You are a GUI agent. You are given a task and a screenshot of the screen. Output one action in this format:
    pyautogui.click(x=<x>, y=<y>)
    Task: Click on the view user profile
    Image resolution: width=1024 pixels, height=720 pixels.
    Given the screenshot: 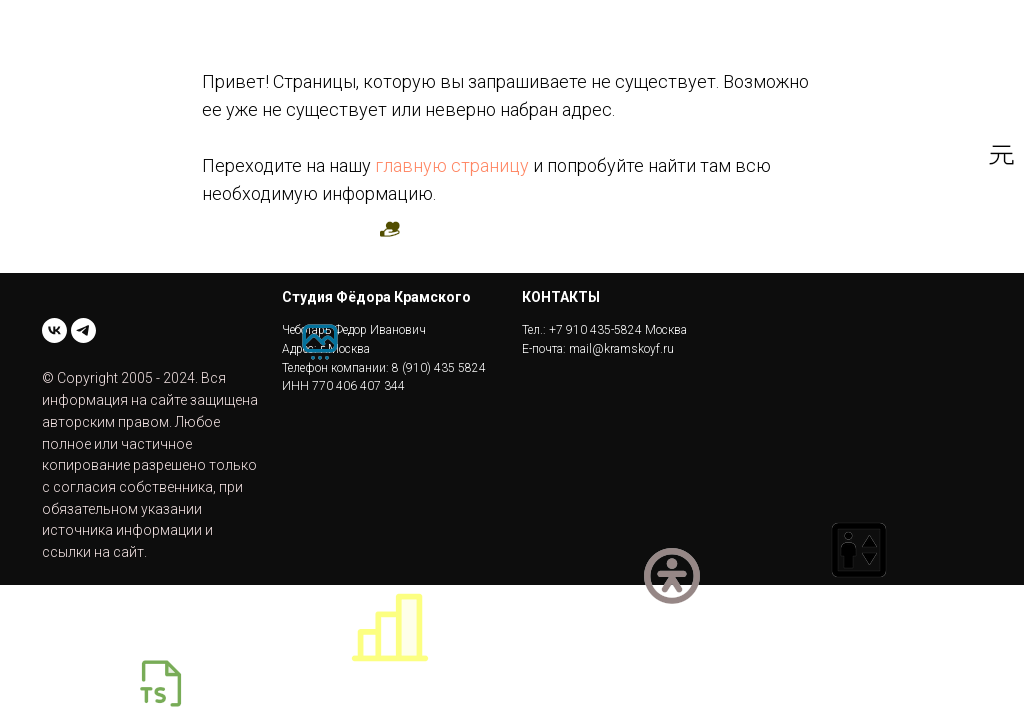 What is the action you would take?
    pyautogui.click(x=672, y=576)
    